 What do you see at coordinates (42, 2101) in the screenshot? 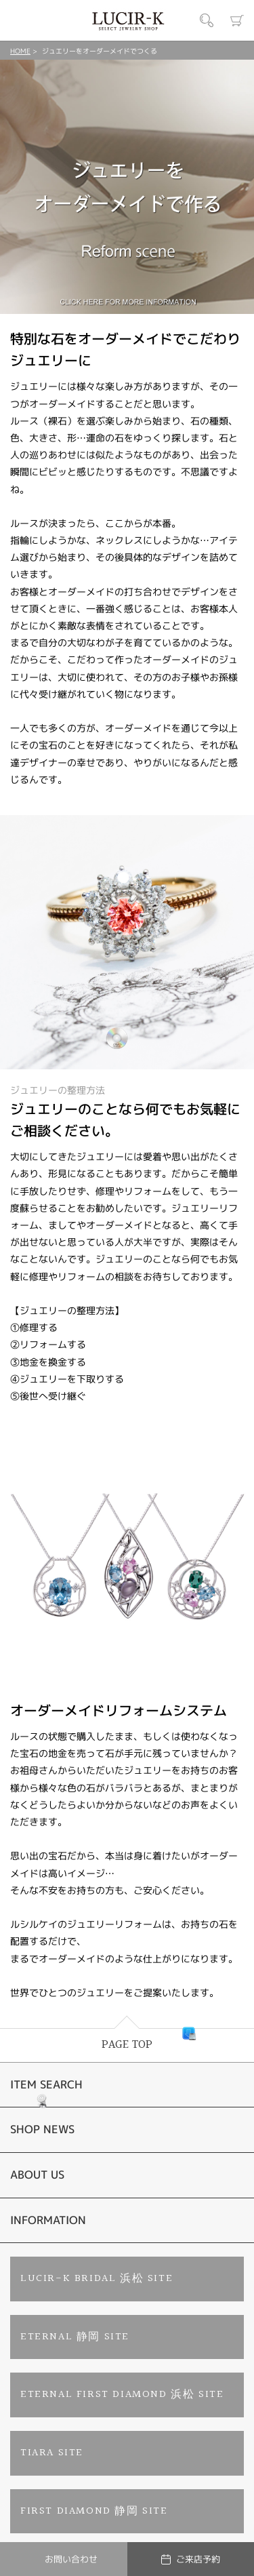
I see `open a web link or URL` at bounding box center [42, 2101].